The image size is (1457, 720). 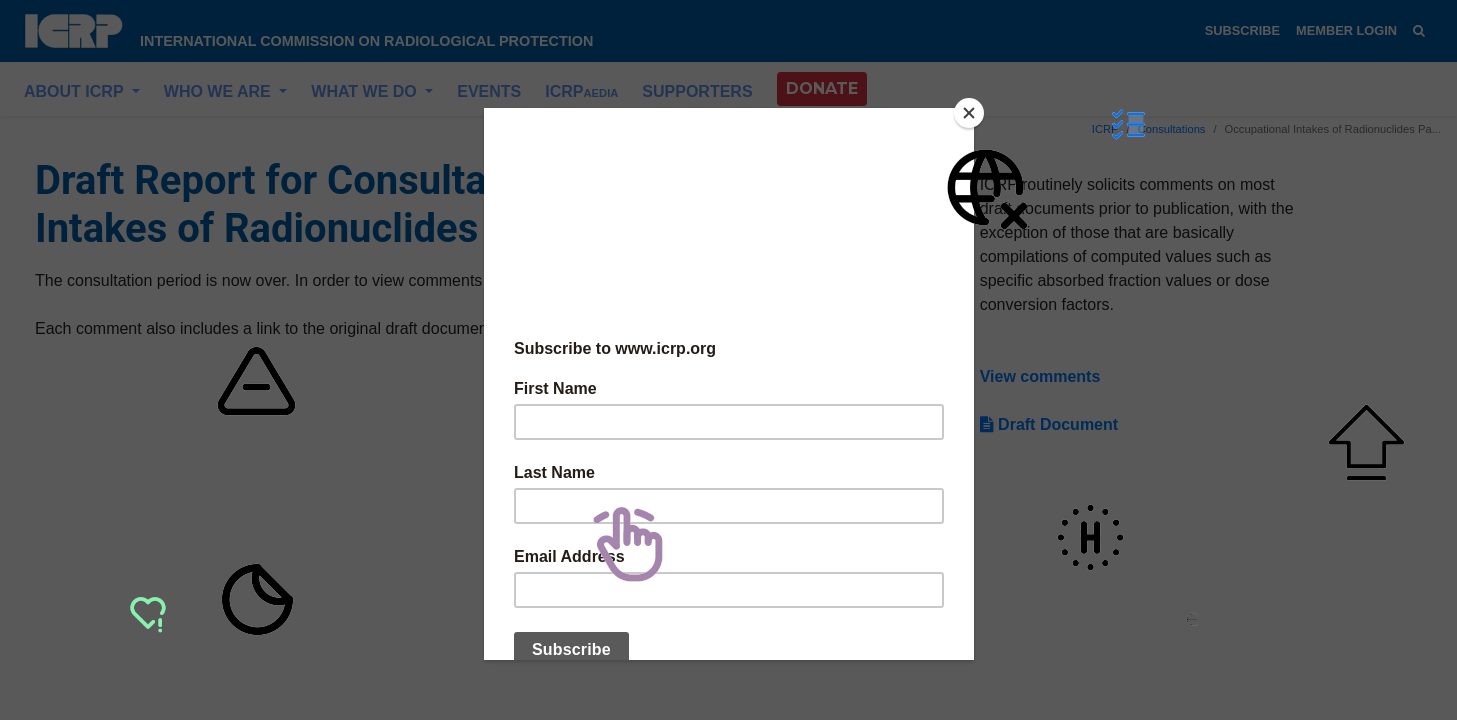 I want to click on indicates a pending or in-progress hospital/health service, so click(x=1090, y=537).